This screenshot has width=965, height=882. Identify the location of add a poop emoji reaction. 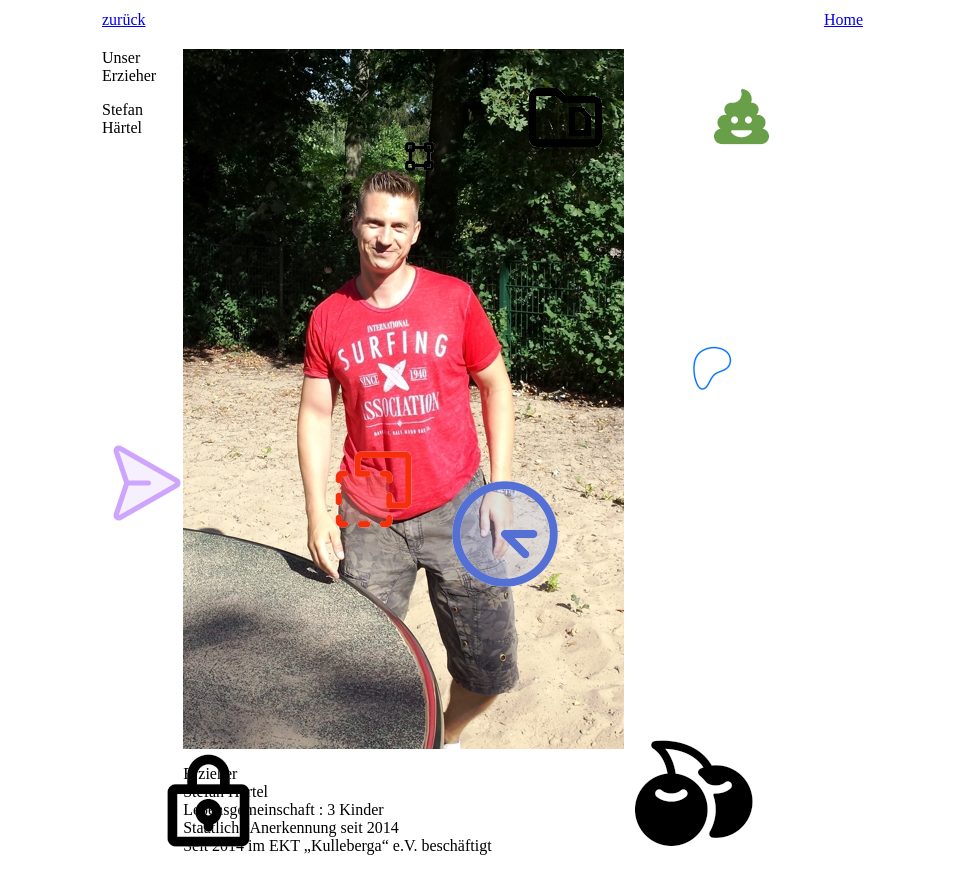
(741, 116).